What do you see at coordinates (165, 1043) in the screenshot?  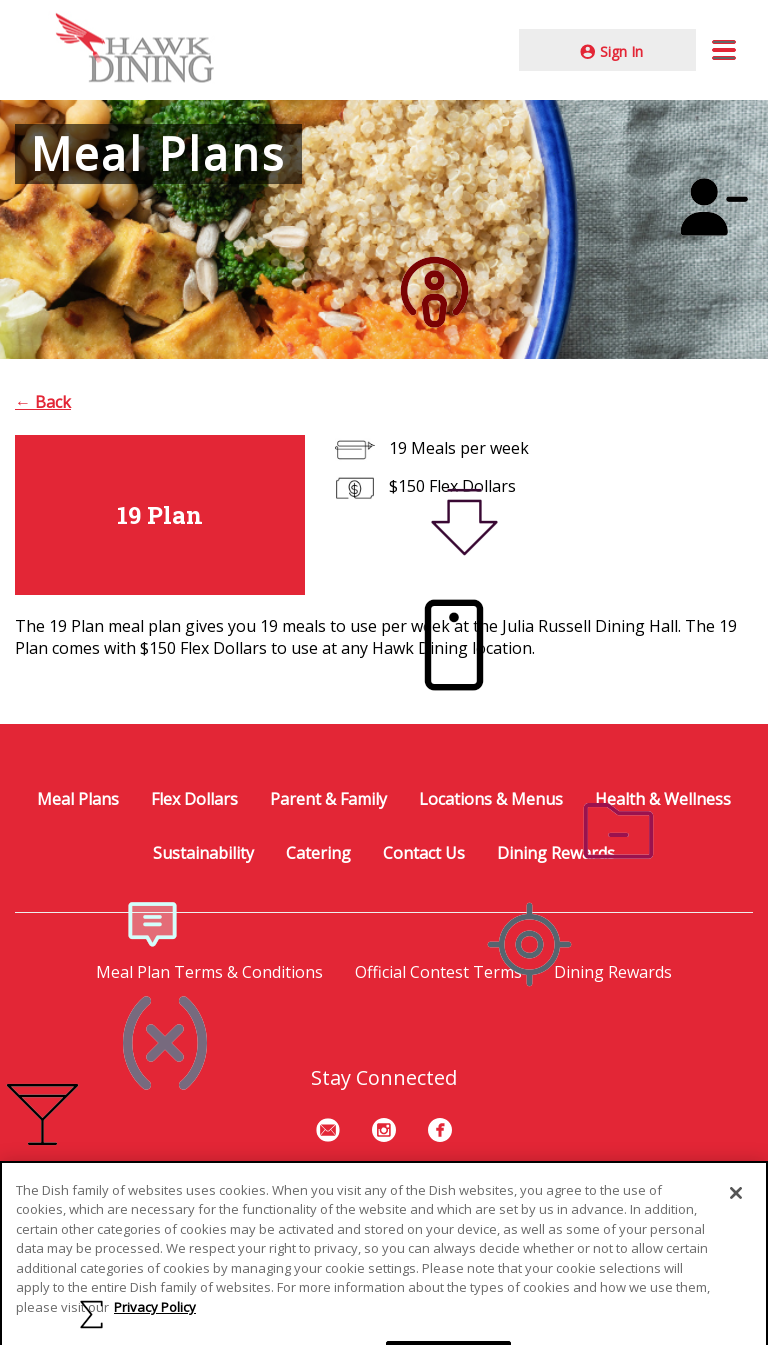 I see `represents a variable or dynamic value in code` at bounding box center [165, 1043].